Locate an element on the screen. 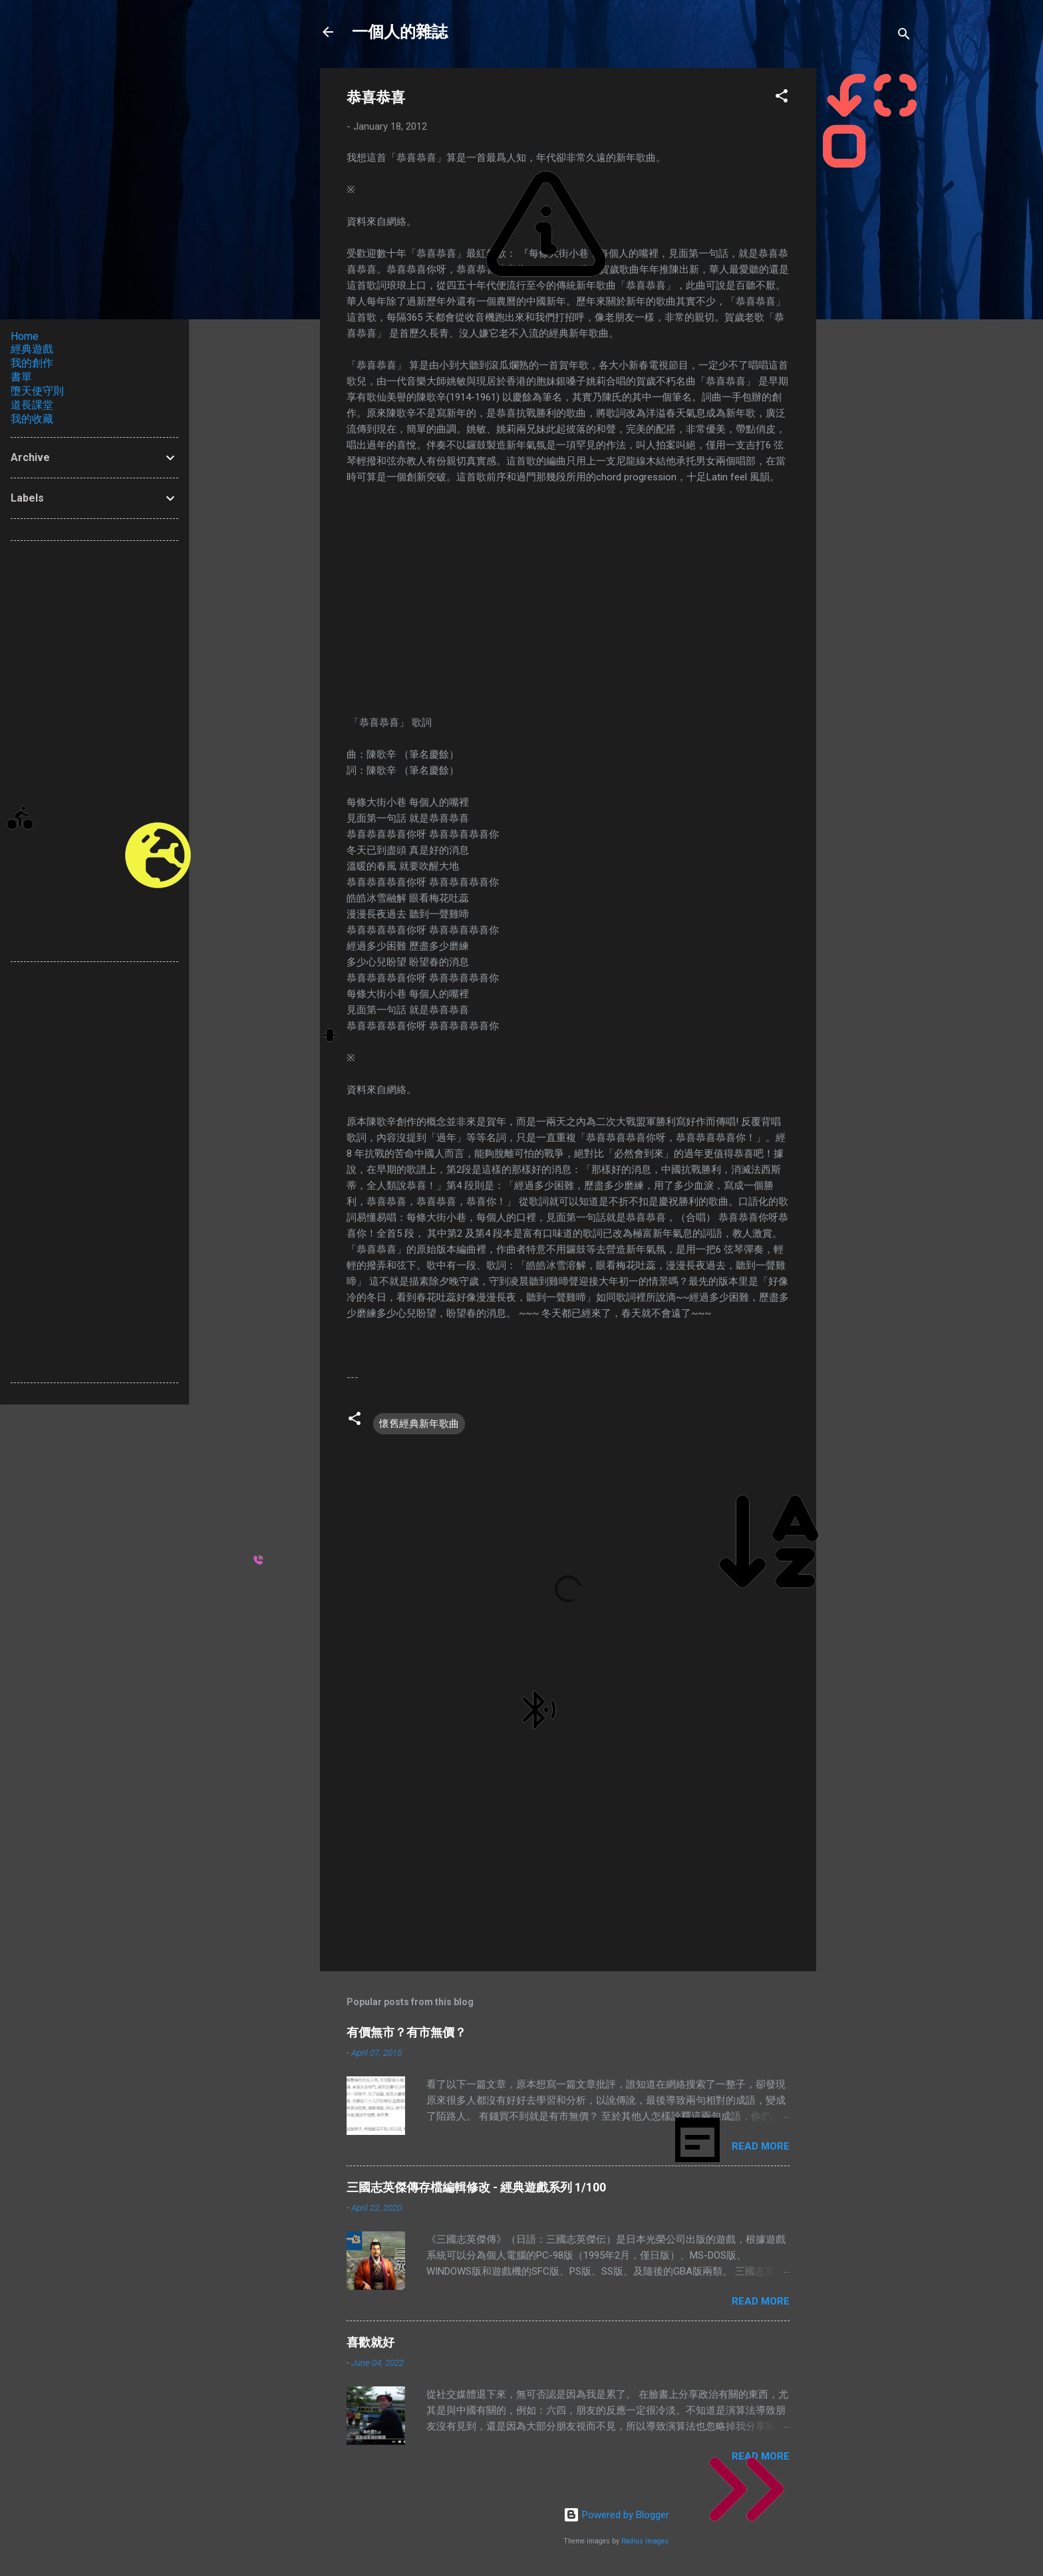 Image resolution: width=1043 pixels, height=2576 pixels. replace or swap an item is located at coordinates (869, 120).